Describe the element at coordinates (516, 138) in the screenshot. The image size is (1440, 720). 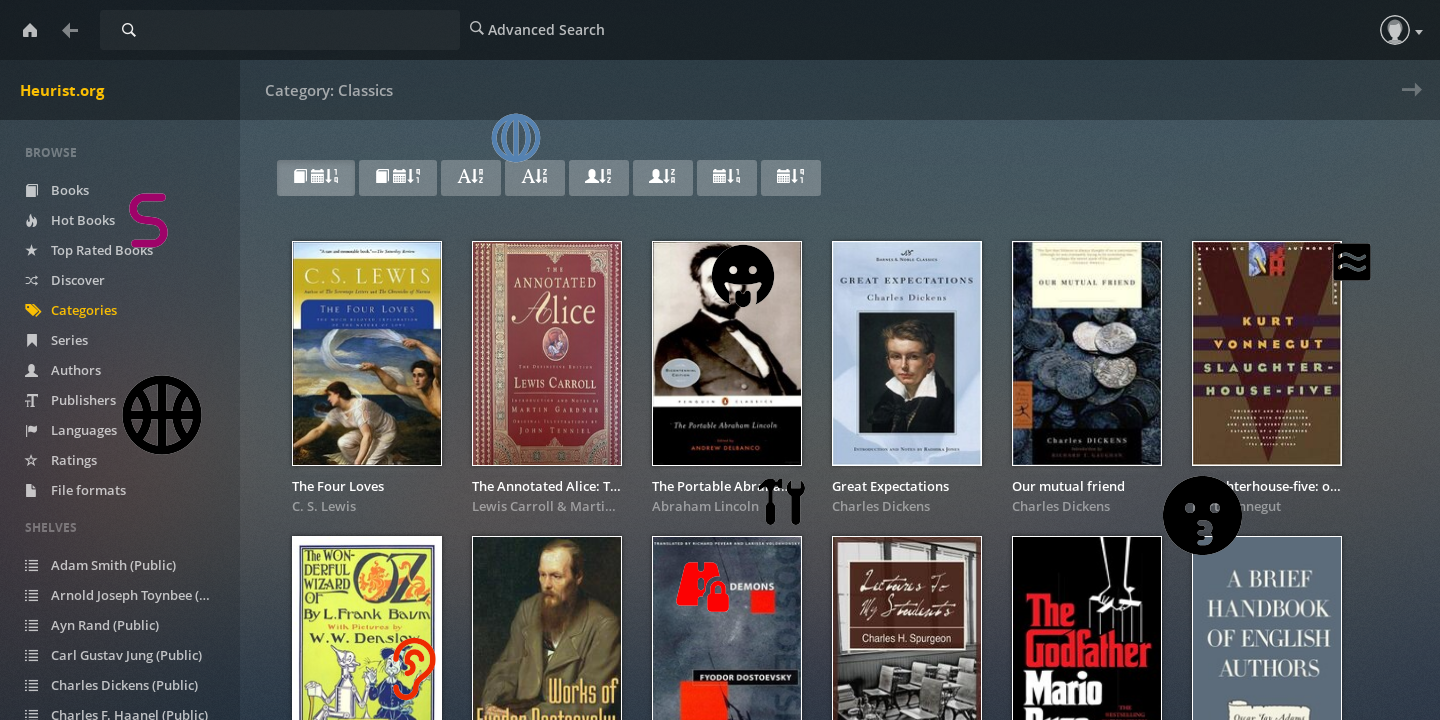
I see `view longitude or meridian lines on a map` at that location.